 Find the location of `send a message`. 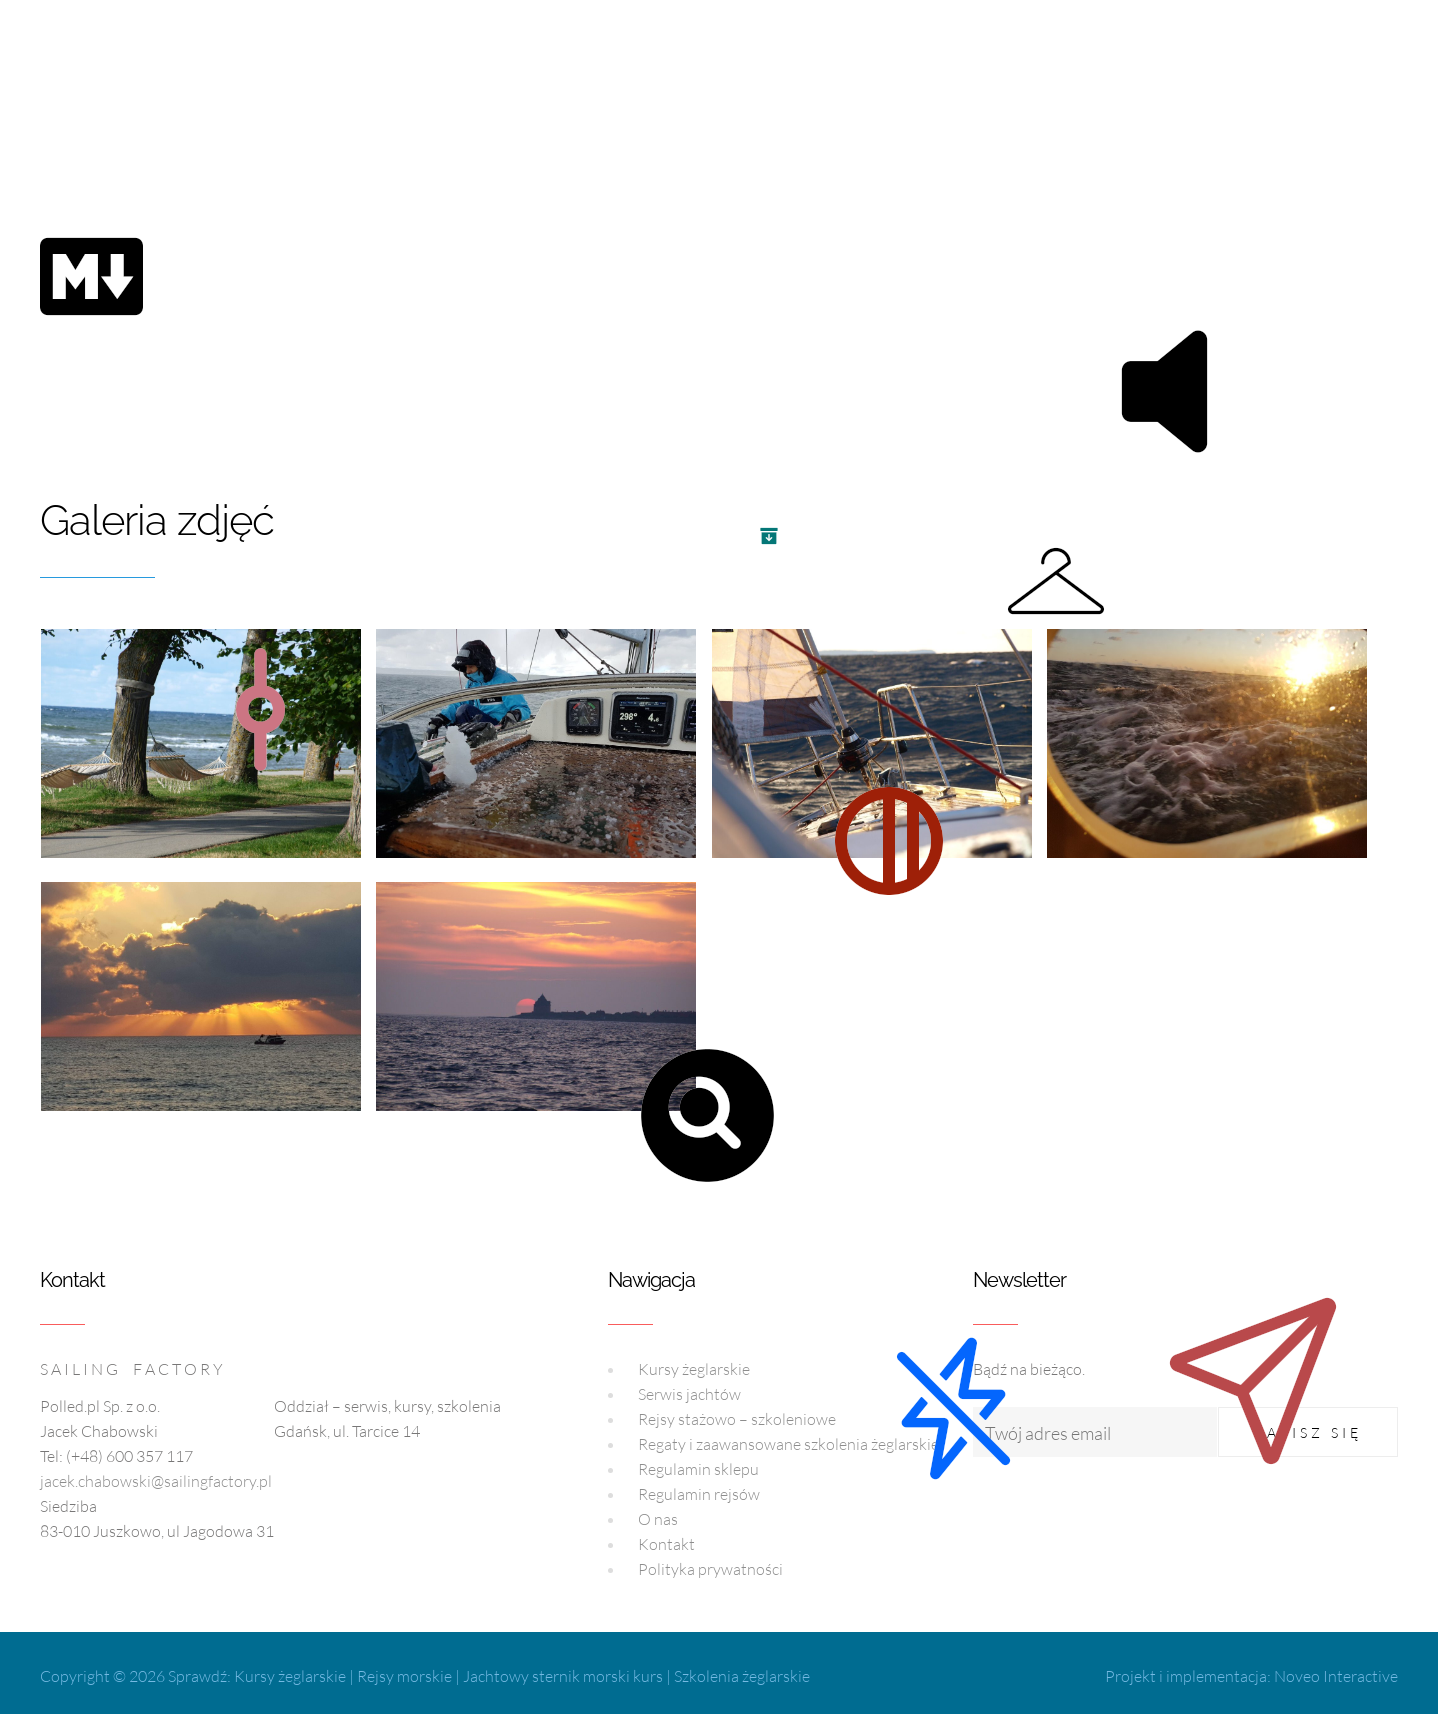

send a message is located at coordinates (1253, 1381).